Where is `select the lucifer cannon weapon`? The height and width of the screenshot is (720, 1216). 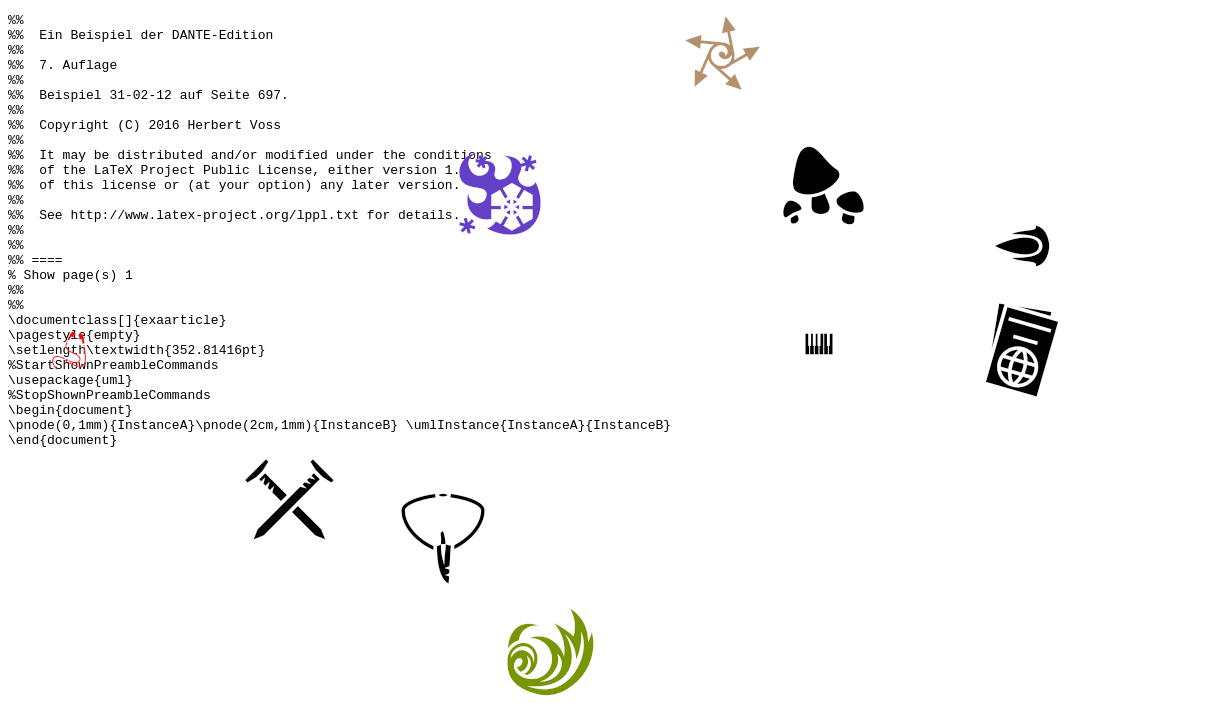
select the lucifer cannon weapon is located at coordinates (1022, 246).